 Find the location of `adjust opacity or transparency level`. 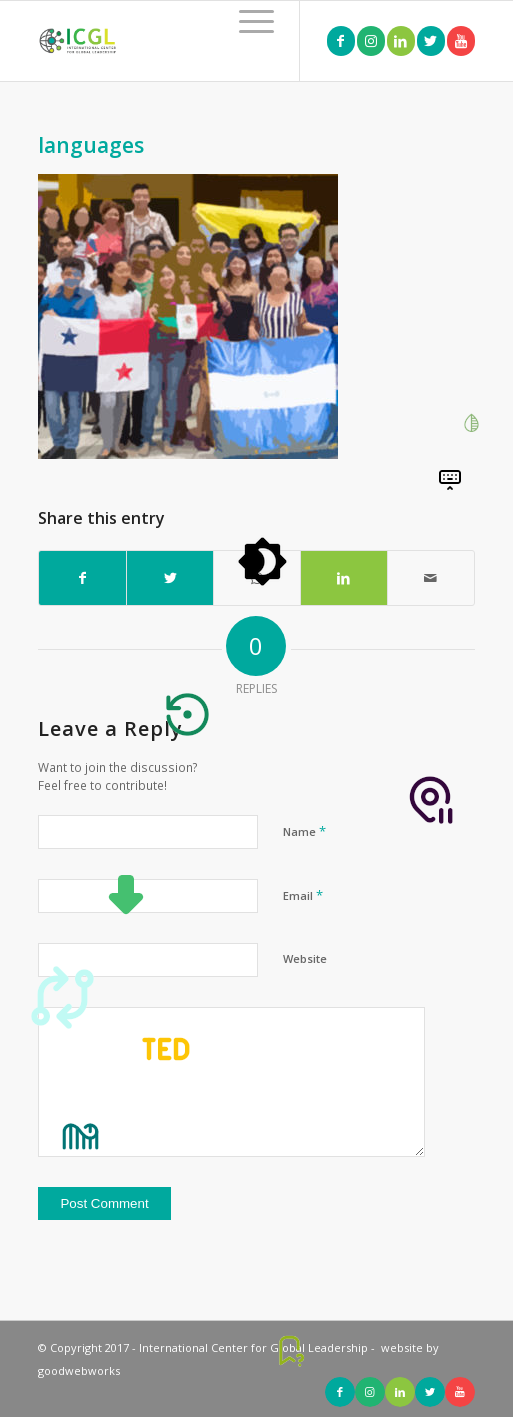

adjust opacity or transparency level is located at coordinates (471, 423).